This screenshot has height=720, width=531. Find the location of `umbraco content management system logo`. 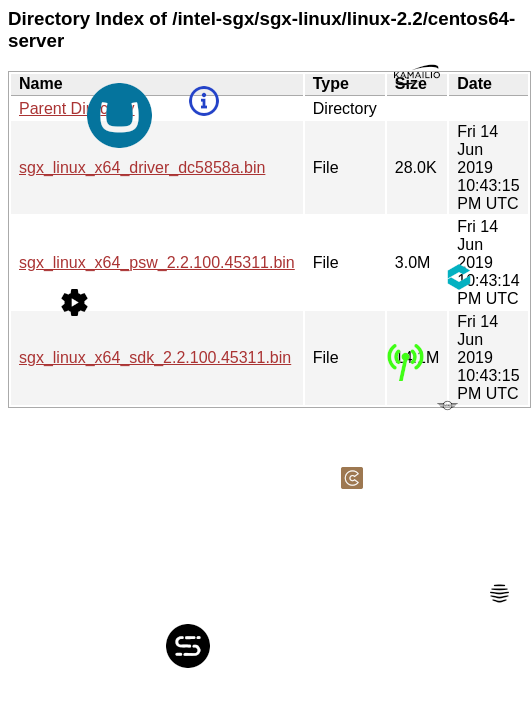

umbraco content management system logo is located at coordinates (119, 115).